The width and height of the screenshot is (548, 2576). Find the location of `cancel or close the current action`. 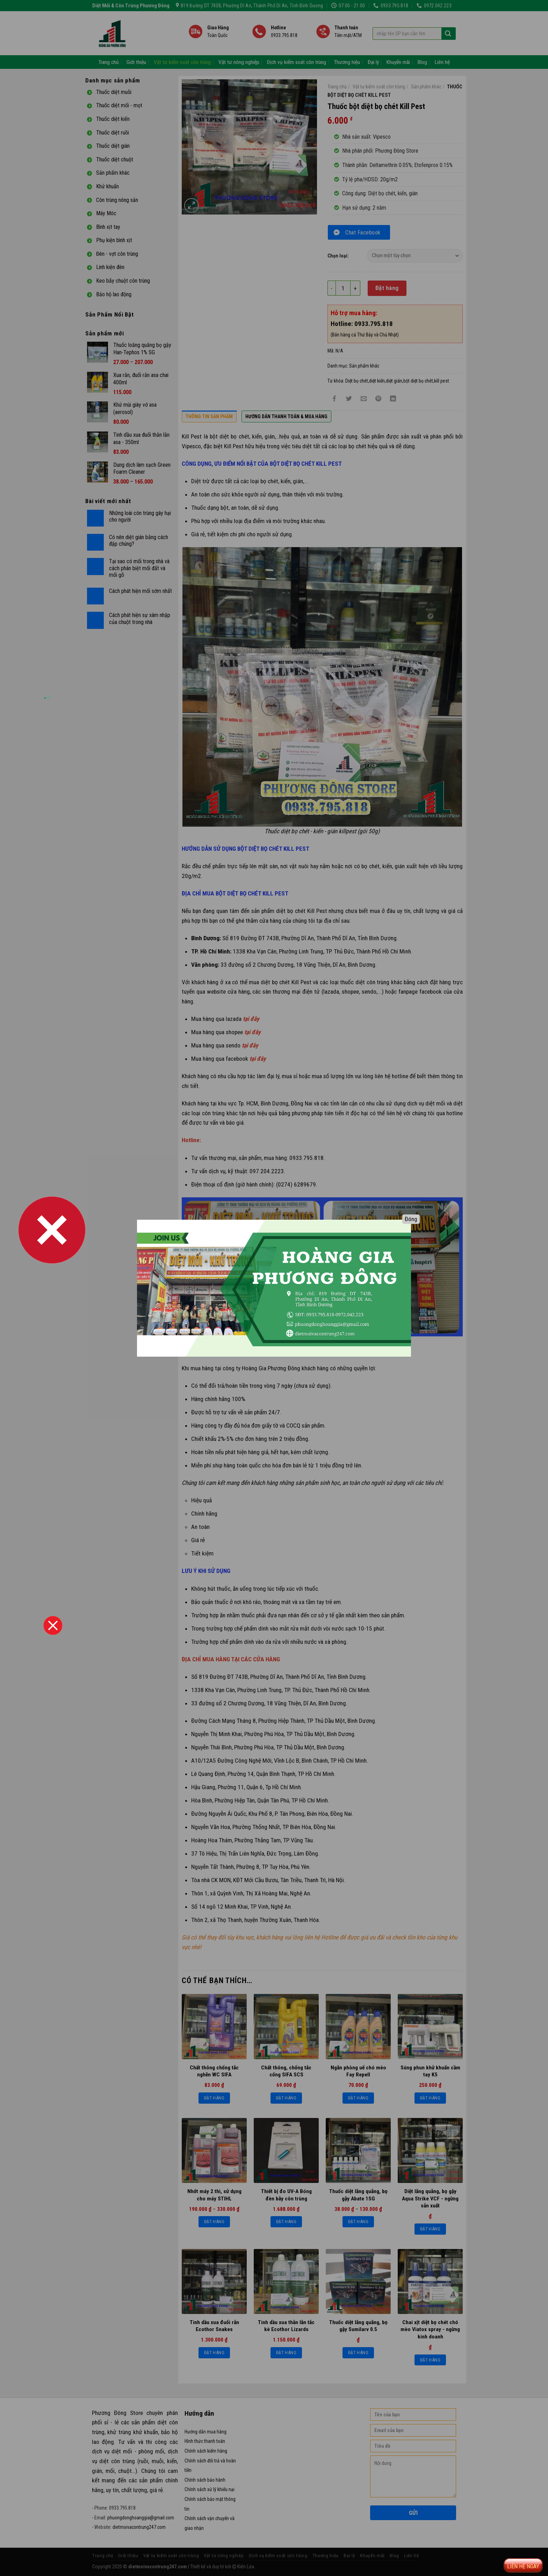

cancel or close the current action is located at coordinates (52, 1230).